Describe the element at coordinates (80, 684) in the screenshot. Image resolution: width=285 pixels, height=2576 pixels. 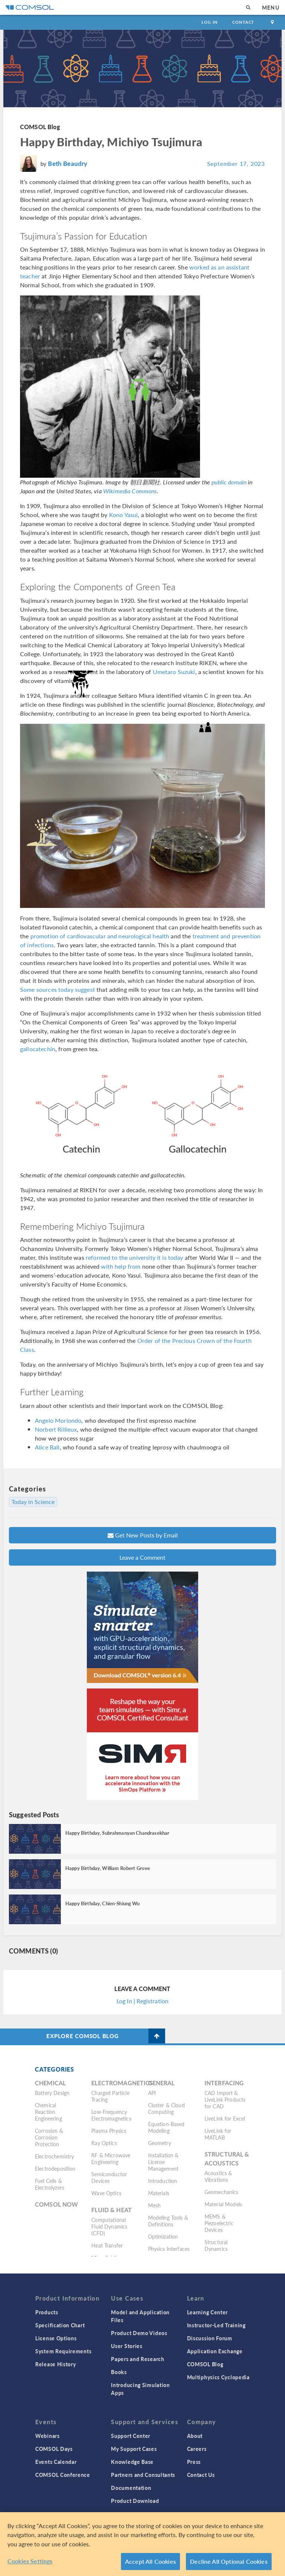
I see `indicates a ceiling hazard or obstacle in gameplay` at that location.